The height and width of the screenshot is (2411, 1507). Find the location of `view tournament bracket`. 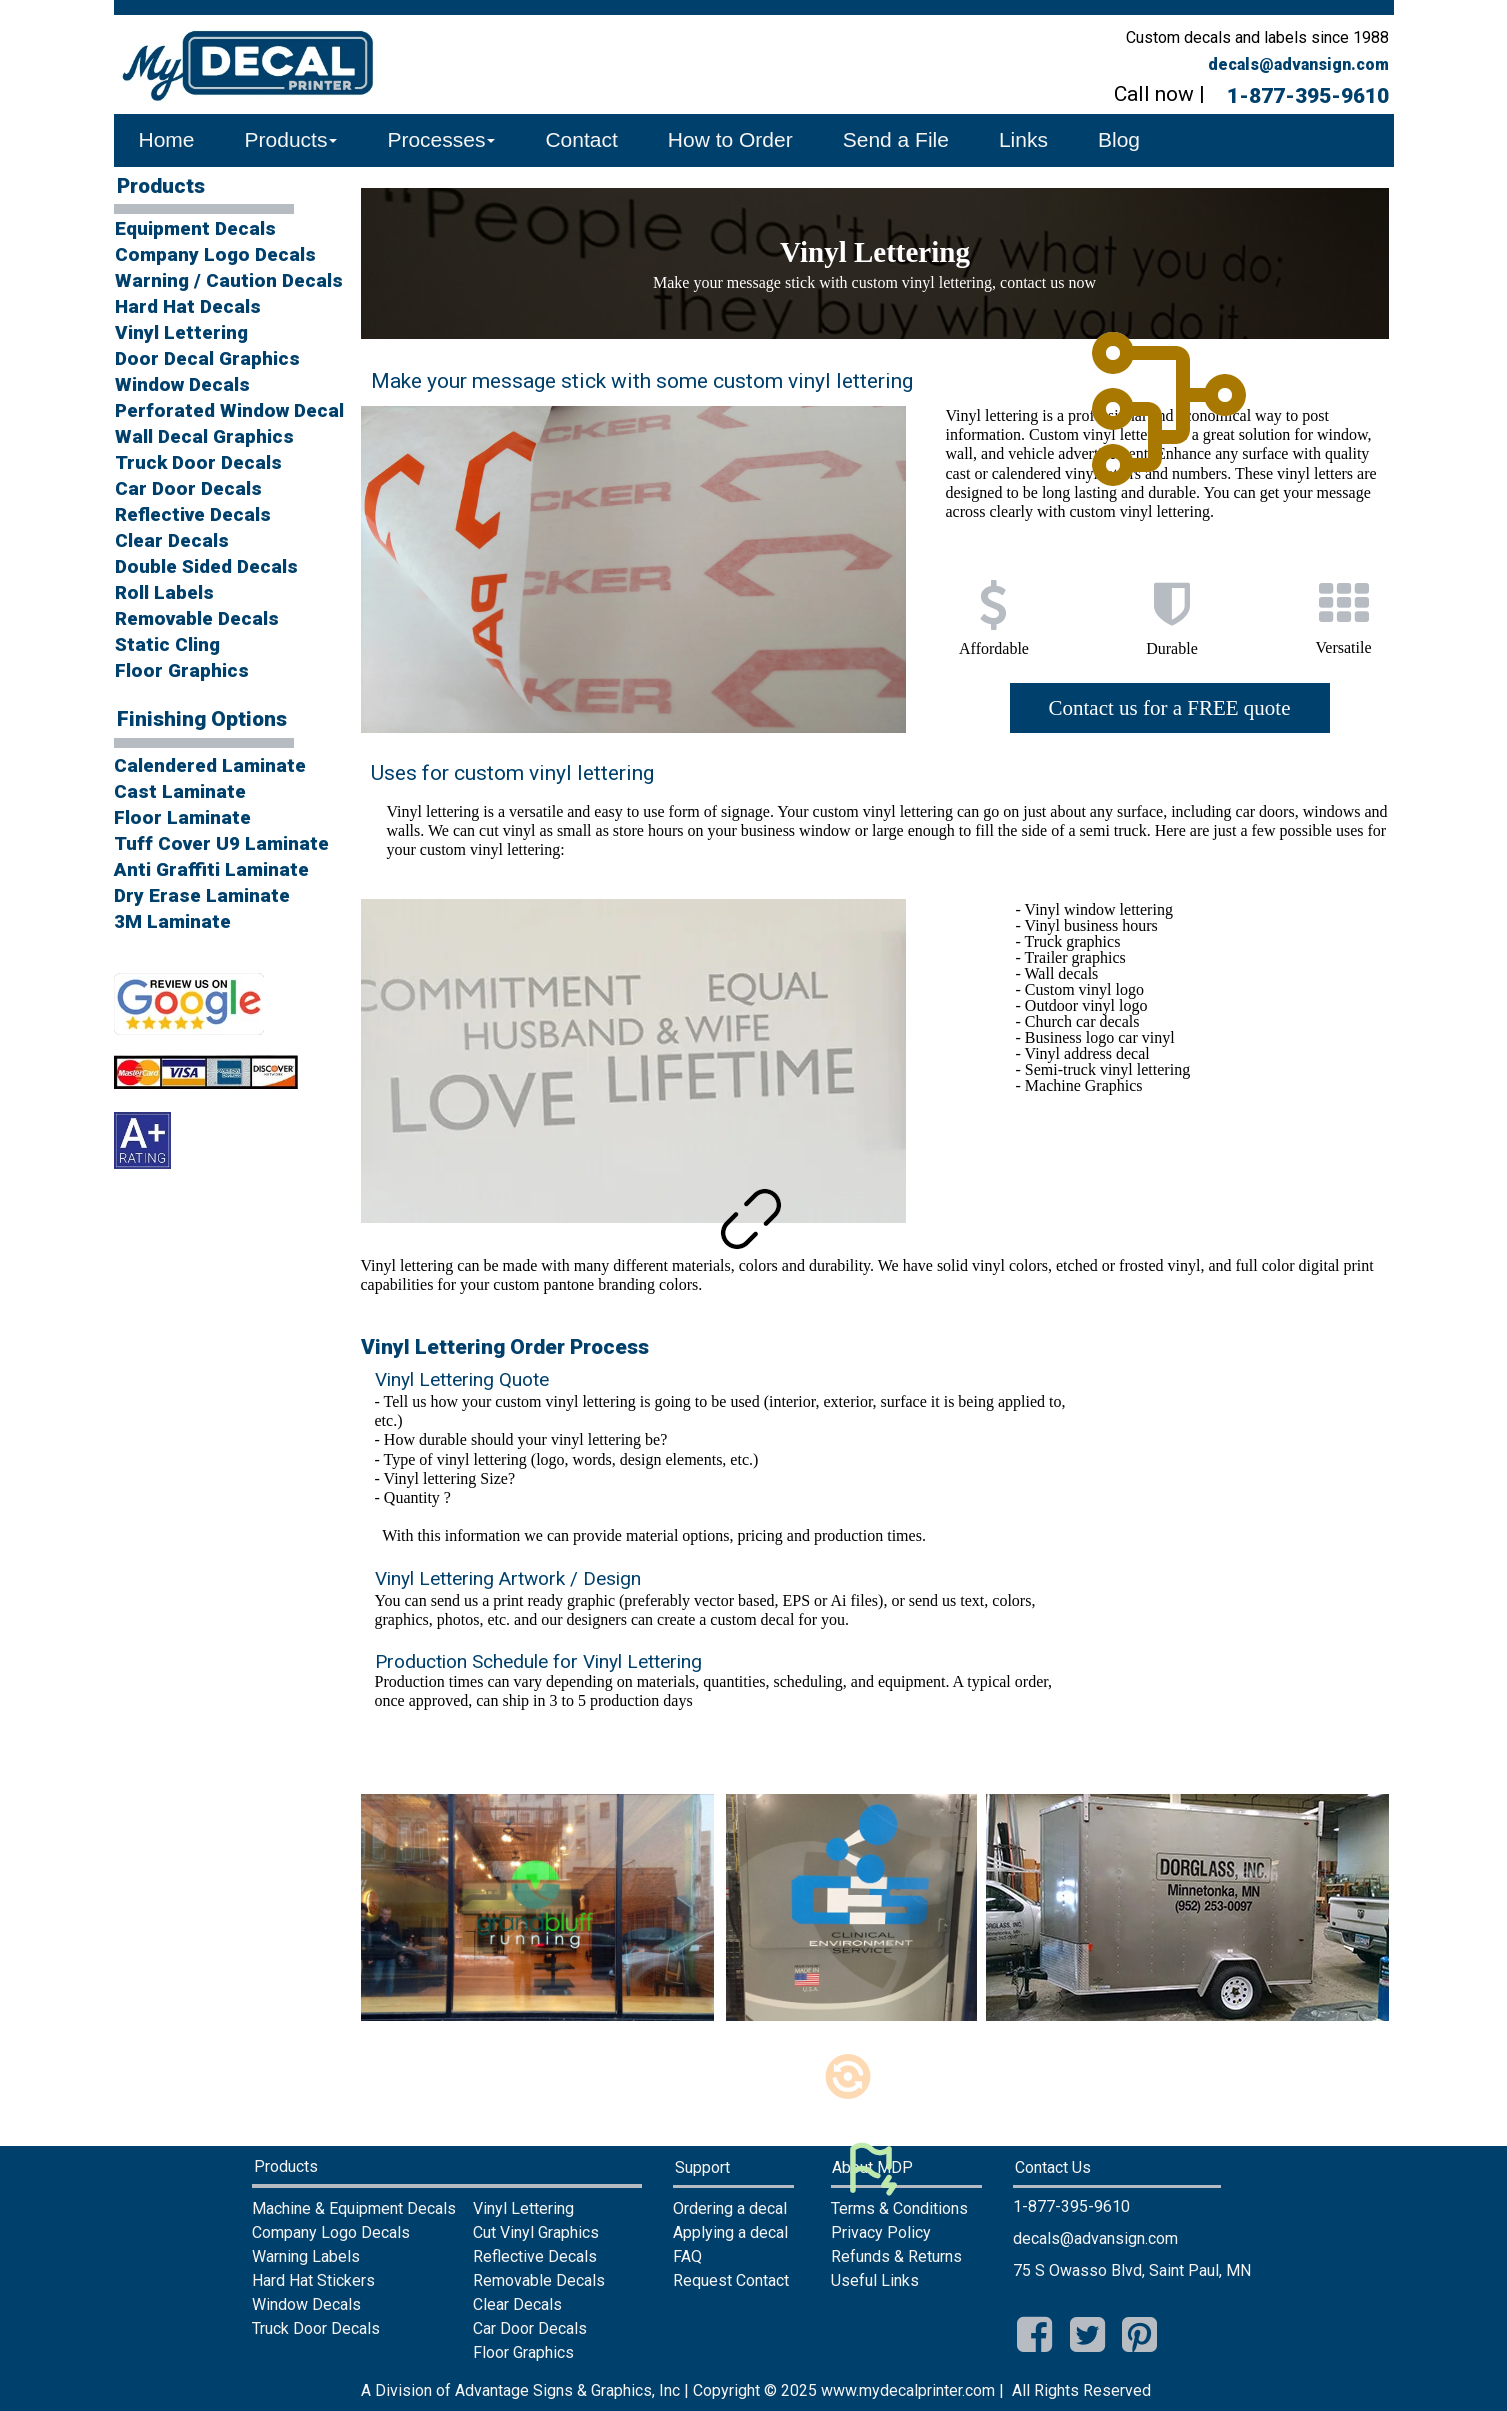

view tournament bracket is located at coordinates (1169, 409).